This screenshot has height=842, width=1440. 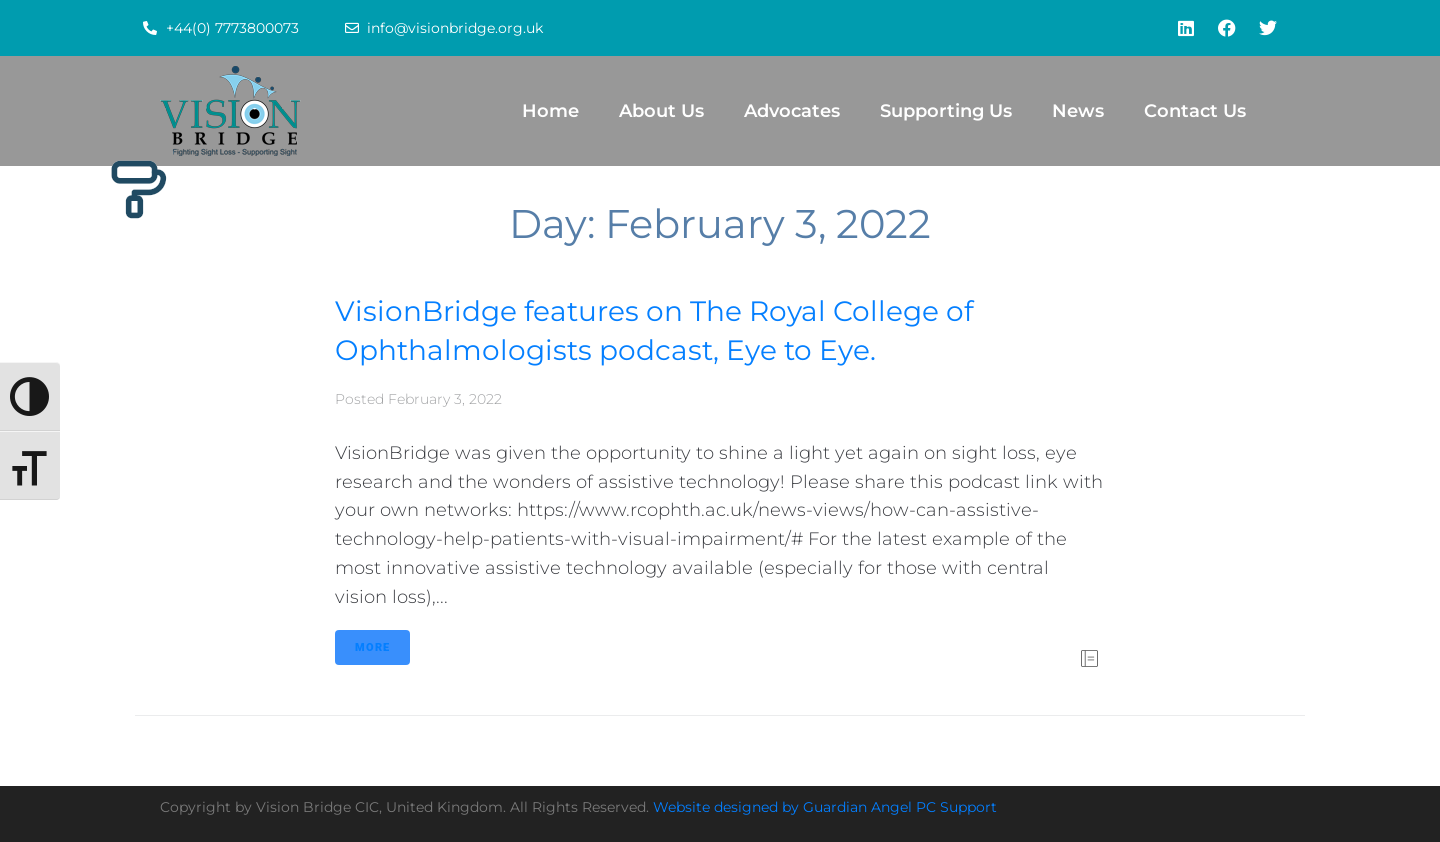 What do you see at coordinates (134, 189) in the screenshot?
I see `access painting or drawing tools` at bounding box center [134, 189].